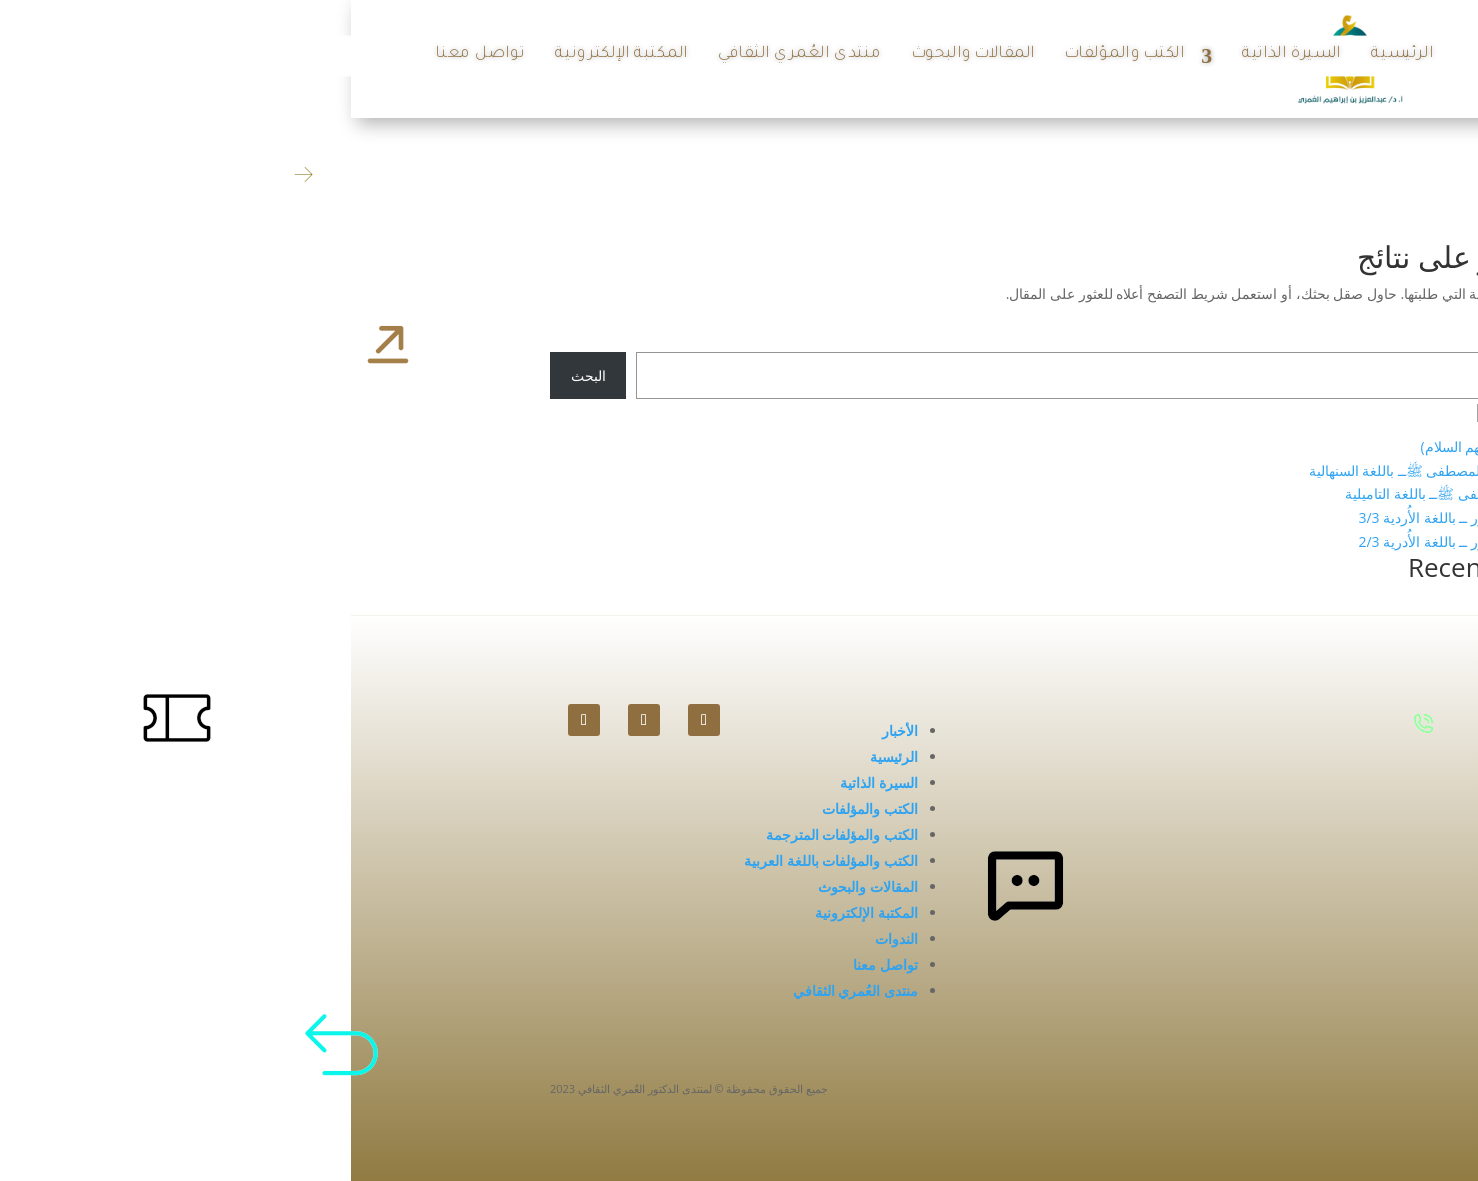  Describe the element at coordinates (177, 718) in the screenshot. I see `view your tickets or passes` at that location.